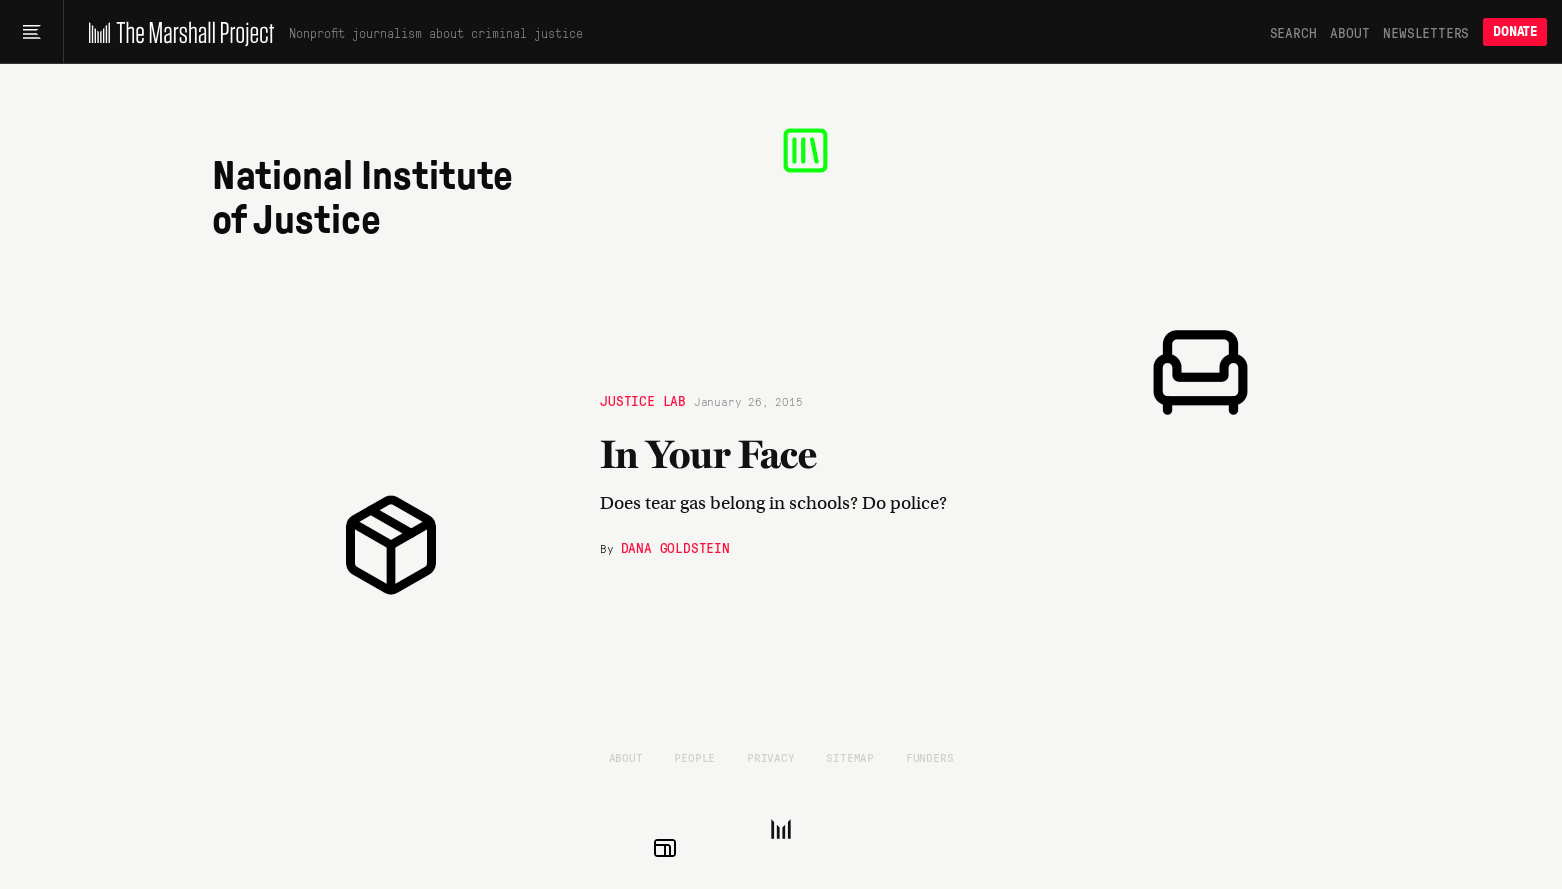 This screenshot has height=889, width=1562. What do you see at coordinates (665, 848) in the screenshot?
I see `adjust aspect ratio settings` at bounding box center [665, 848].